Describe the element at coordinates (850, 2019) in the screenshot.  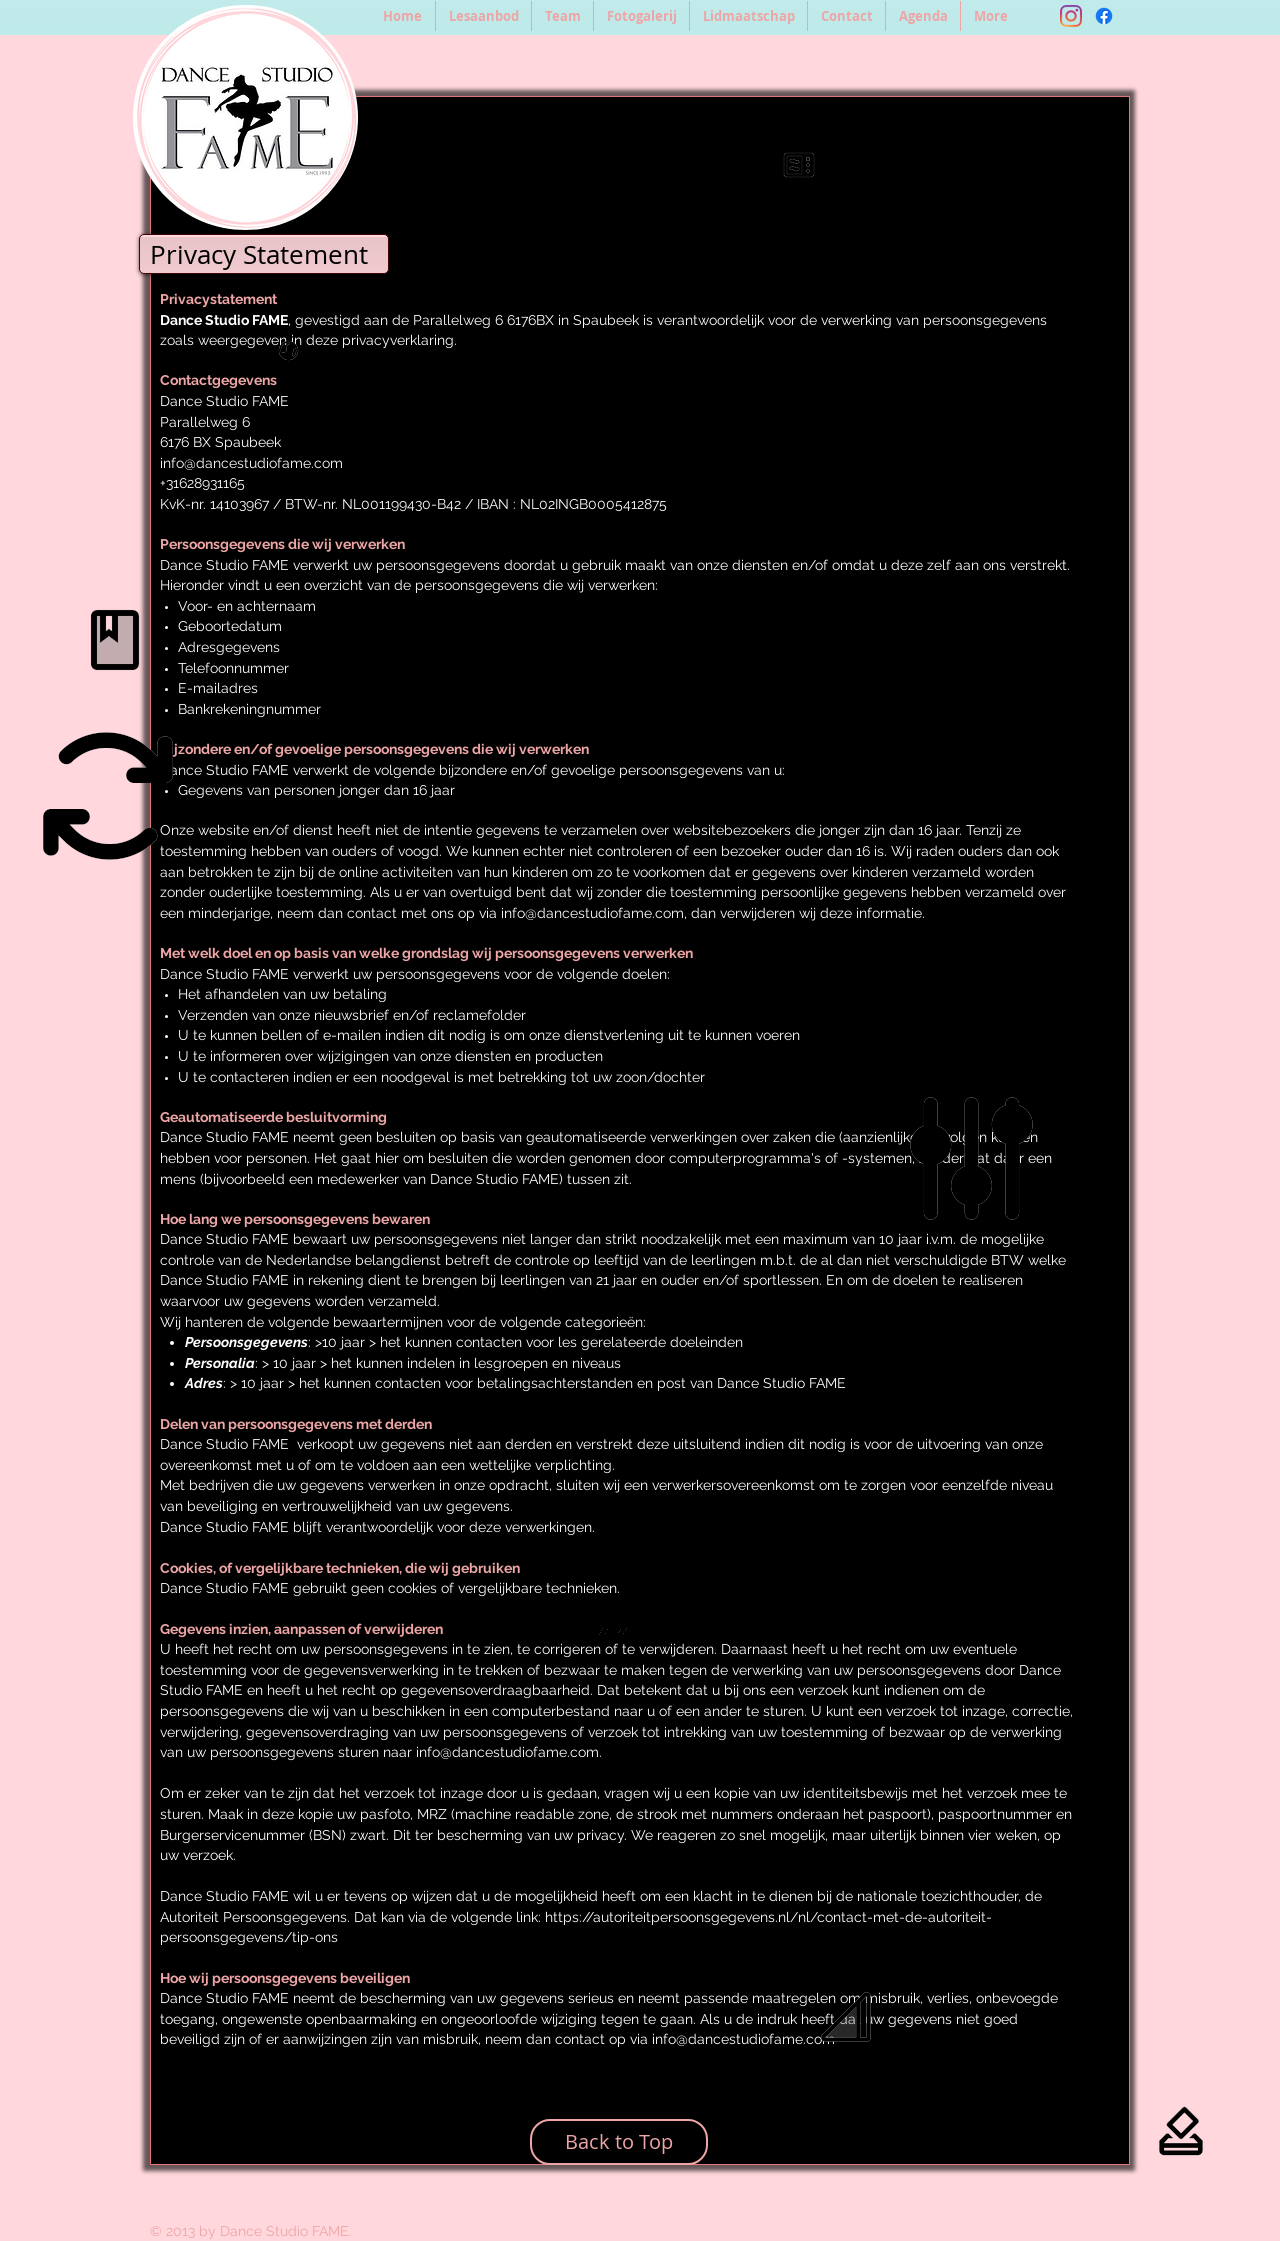
I see `indicates strong cellular network signal` at that location.